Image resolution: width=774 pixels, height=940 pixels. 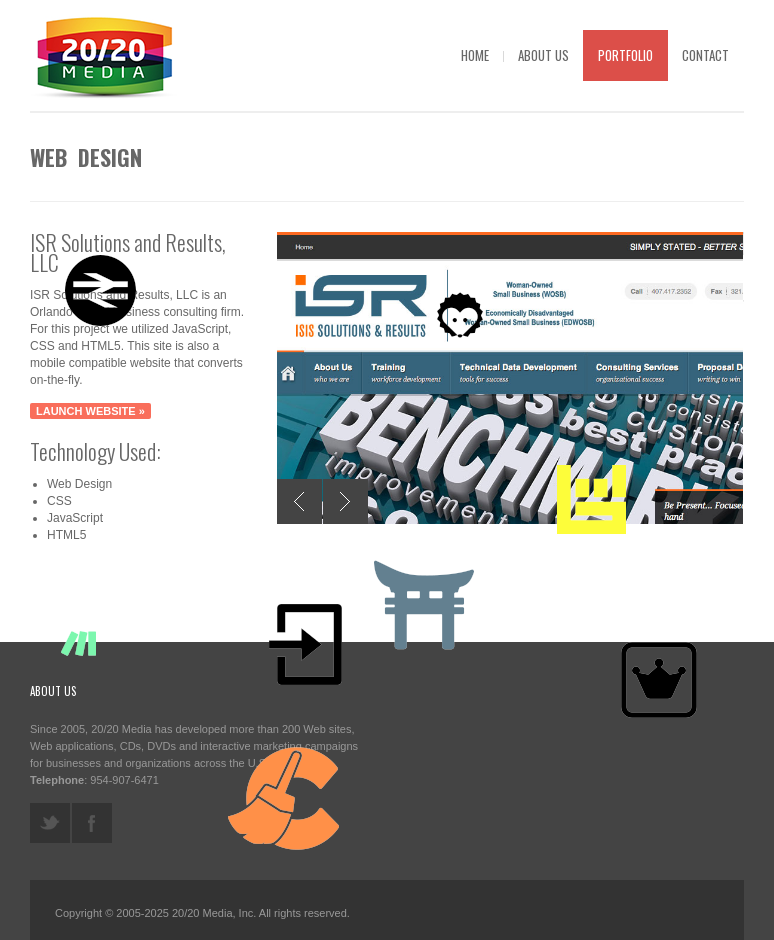 I want to click on open CCleaner application, so click(x=283, y=798).